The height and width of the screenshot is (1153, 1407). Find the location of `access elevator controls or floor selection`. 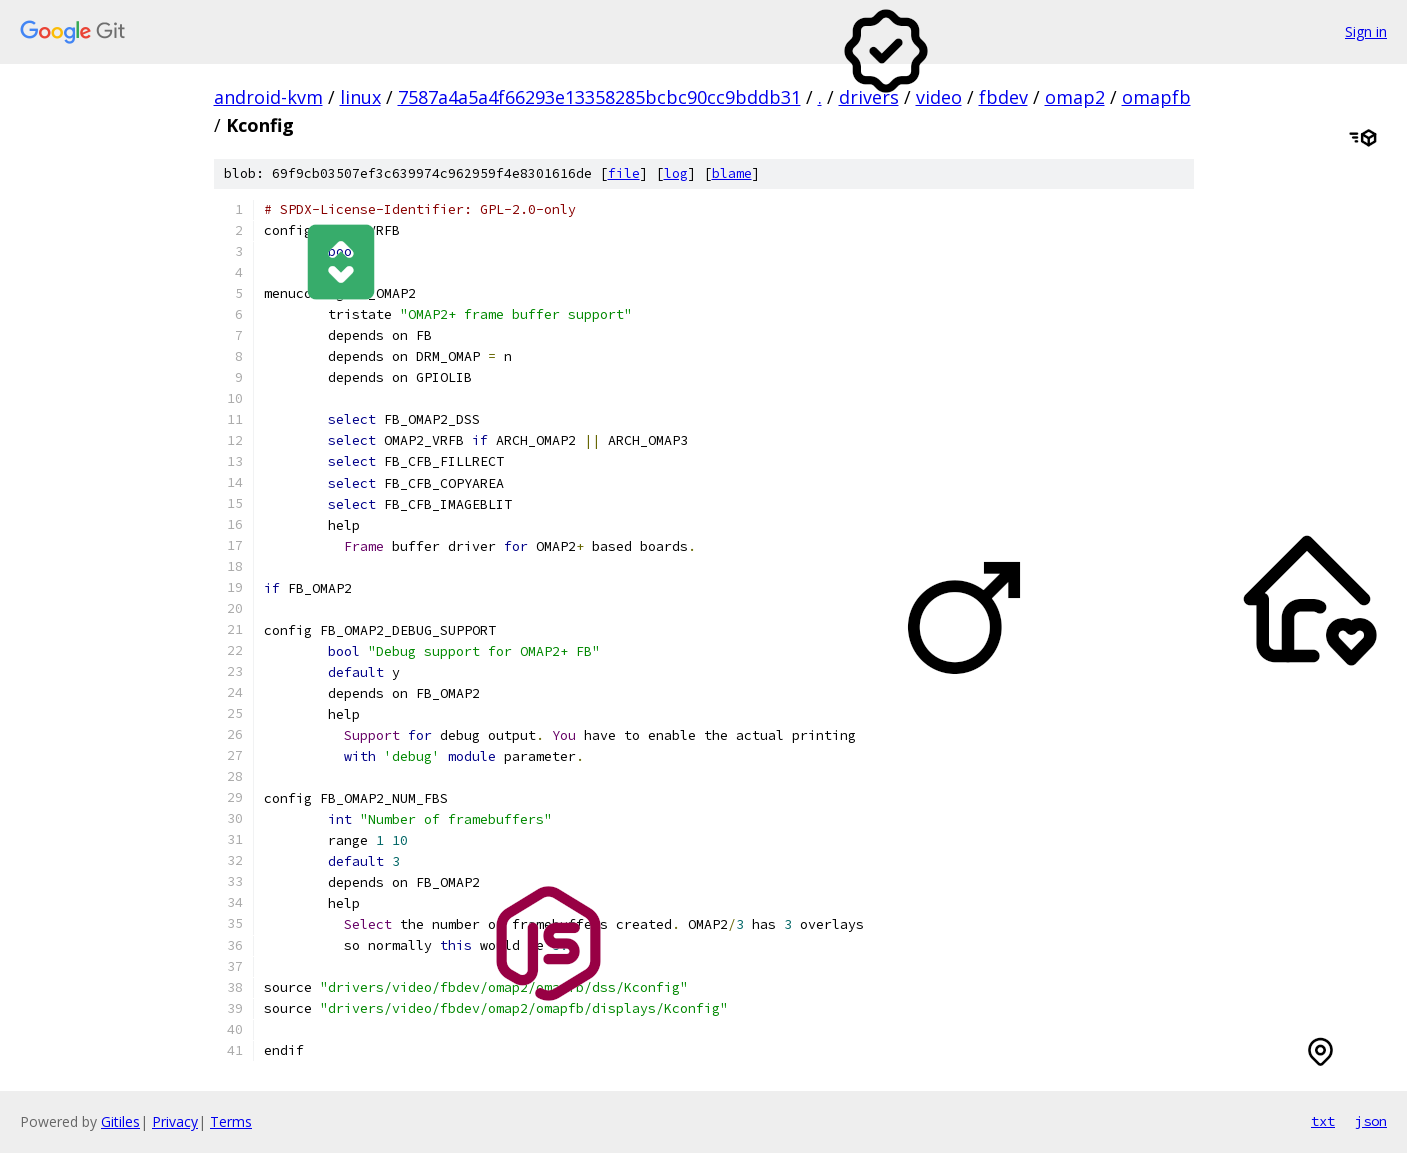

access elevator controls or floor selection is located at coordinates (341, 262).